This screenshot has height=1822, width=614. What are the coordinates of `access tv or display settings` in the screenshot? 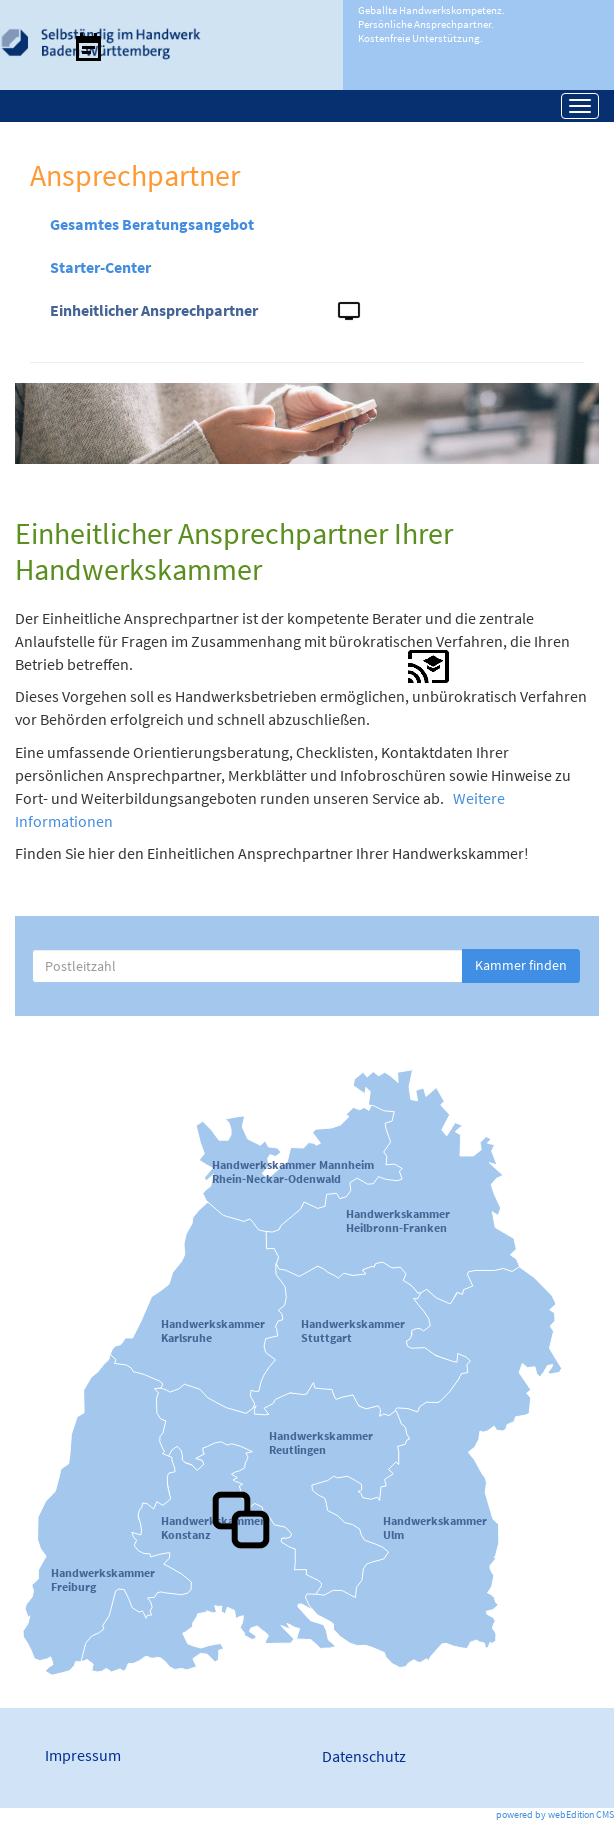 It's located at (349, 311).